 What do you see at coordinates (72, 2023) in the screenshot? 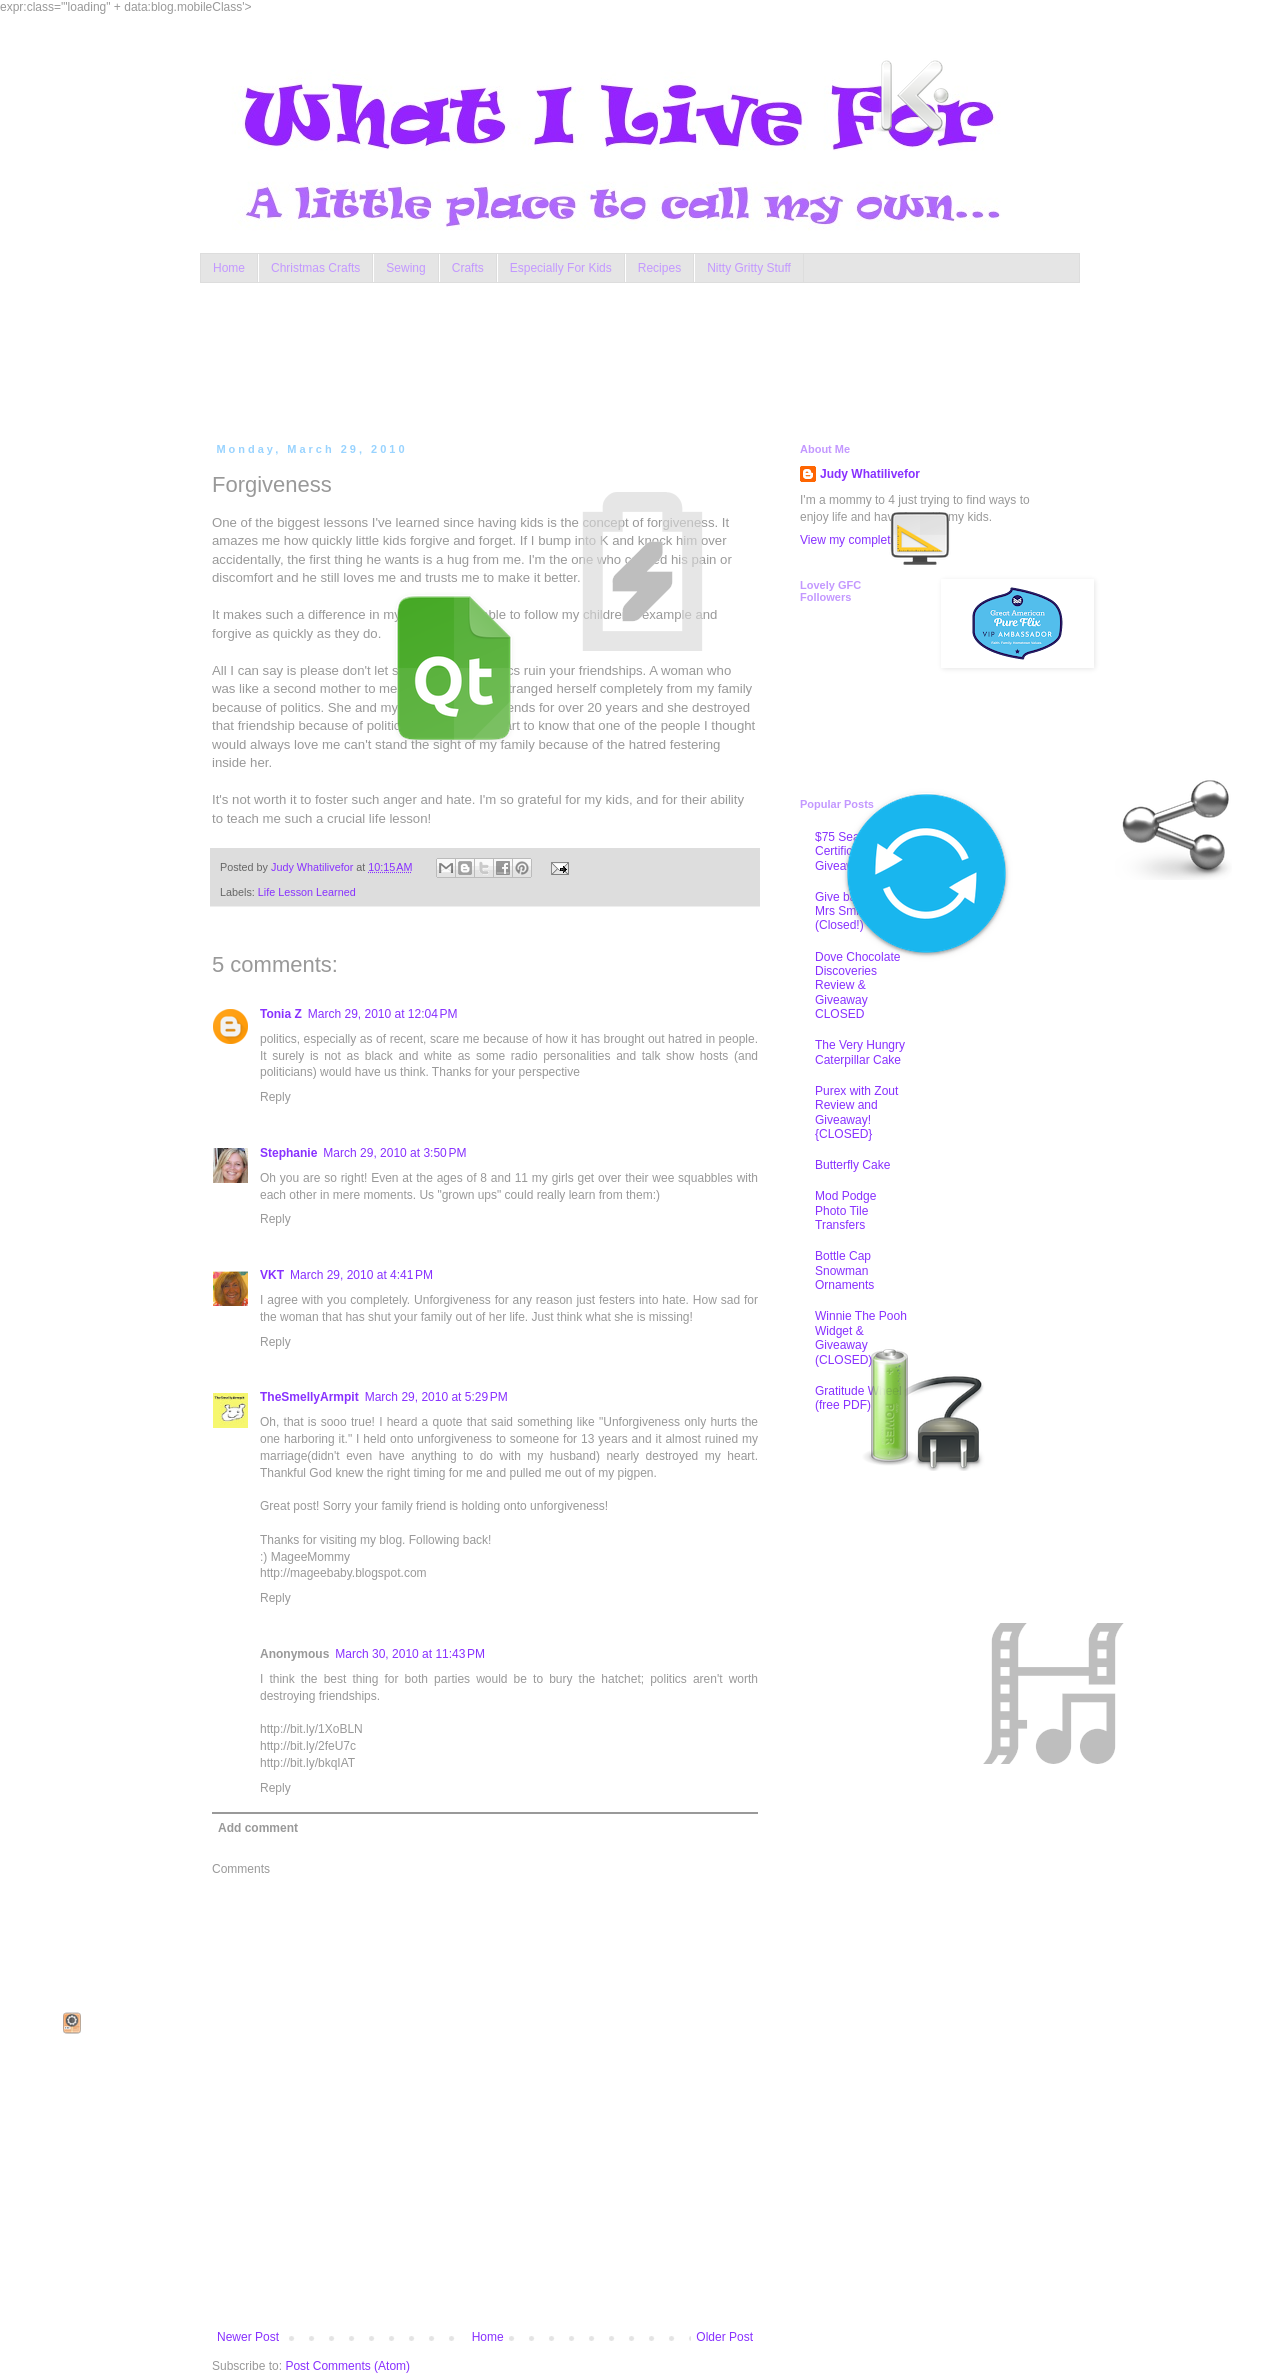
I see `software installation or package setup in progress` at bounding box center [72, 2023].